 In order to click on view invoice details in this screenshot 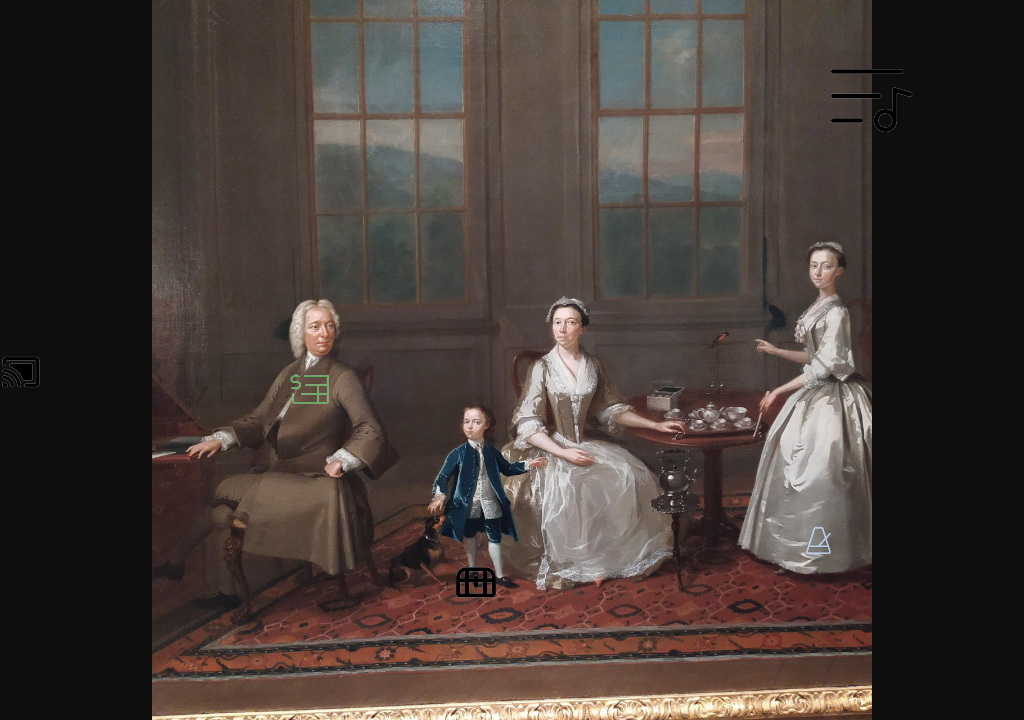, I will do `click(310, 389)`.